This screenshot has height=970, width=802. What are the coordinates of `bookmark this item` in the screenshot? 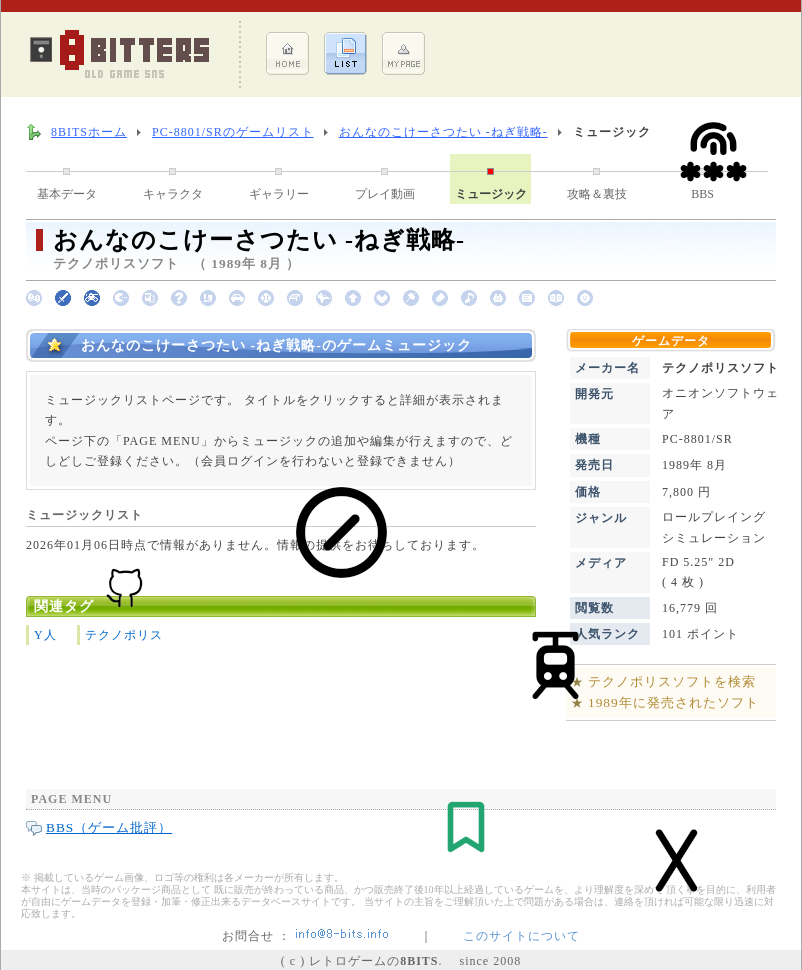 It's located at (466, 826).